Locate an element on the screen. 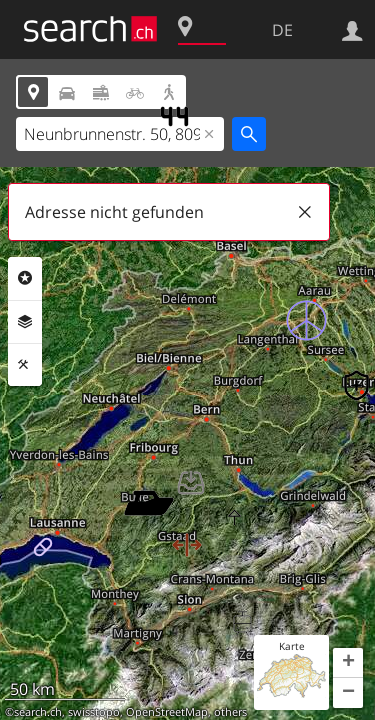  peace symbol or anti-war indicator is located at coordinates (306, 320).